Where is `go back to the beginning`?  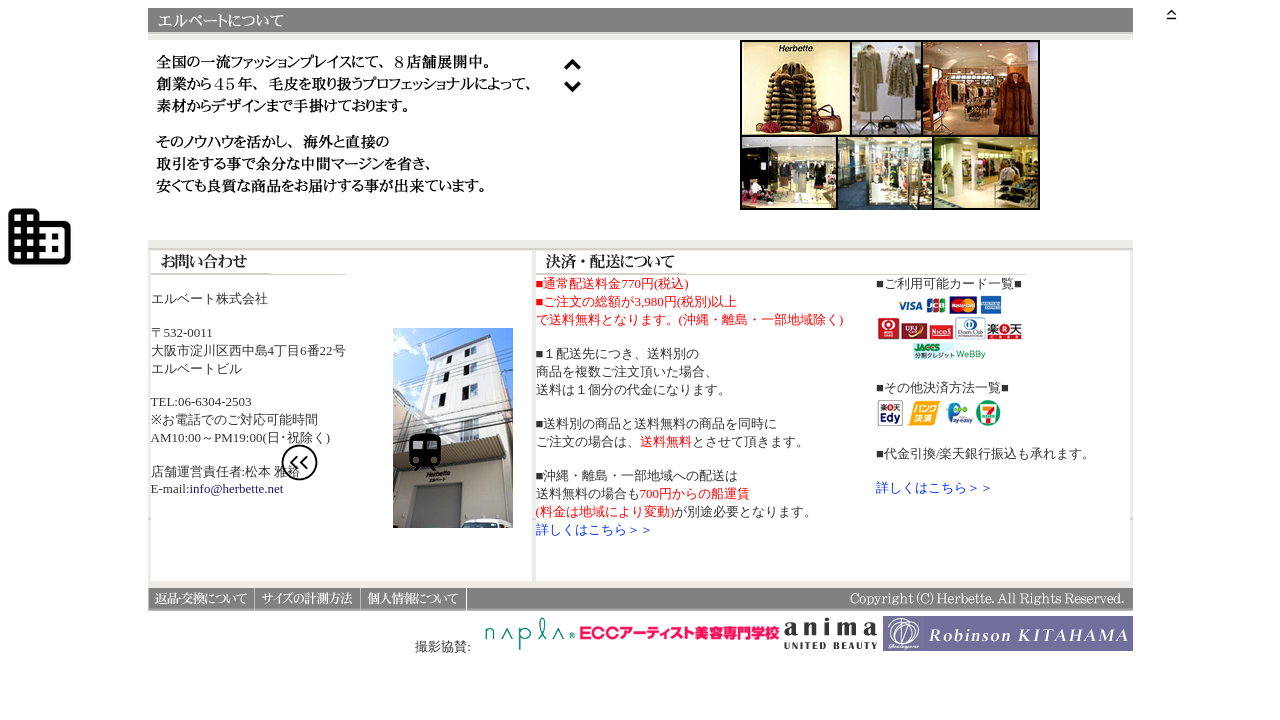 go back to the beginning is located at coordinates (299, 462).